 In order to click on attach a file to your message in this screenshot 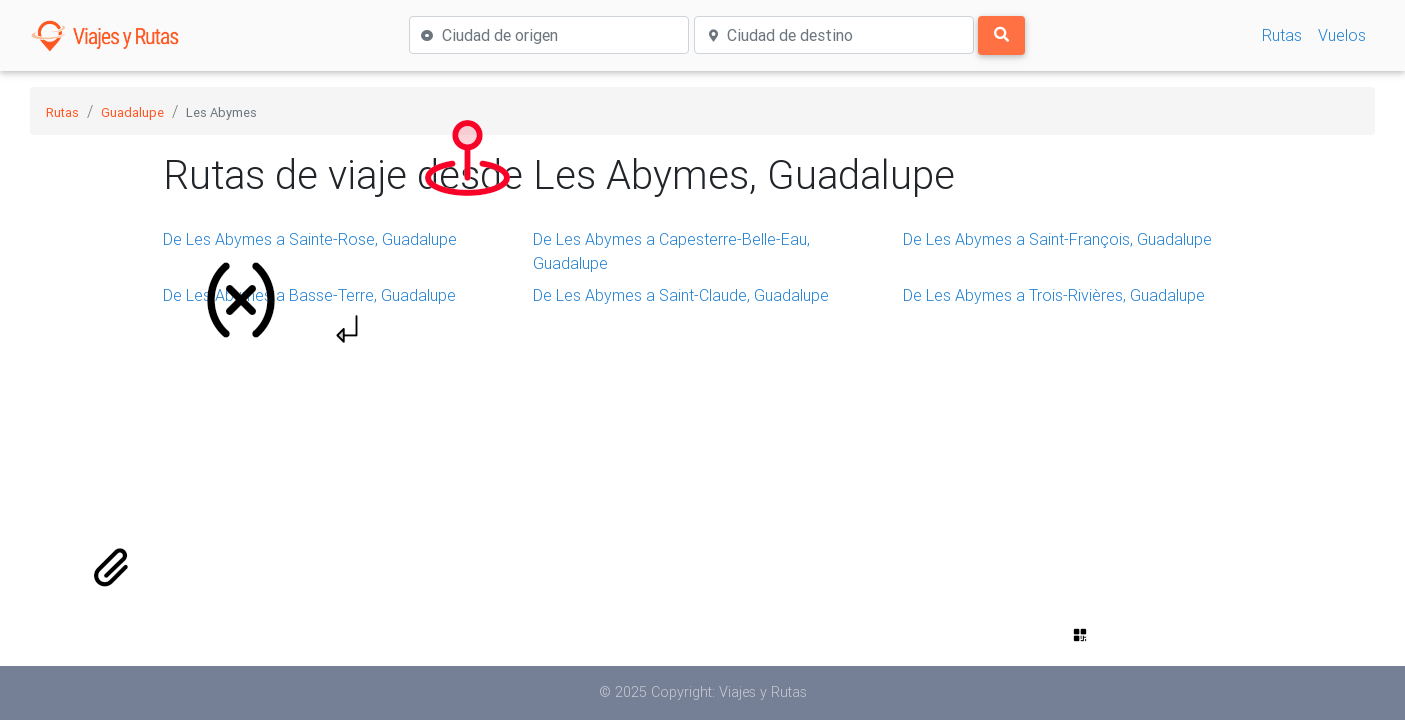, I will do `click(112, 567)`.